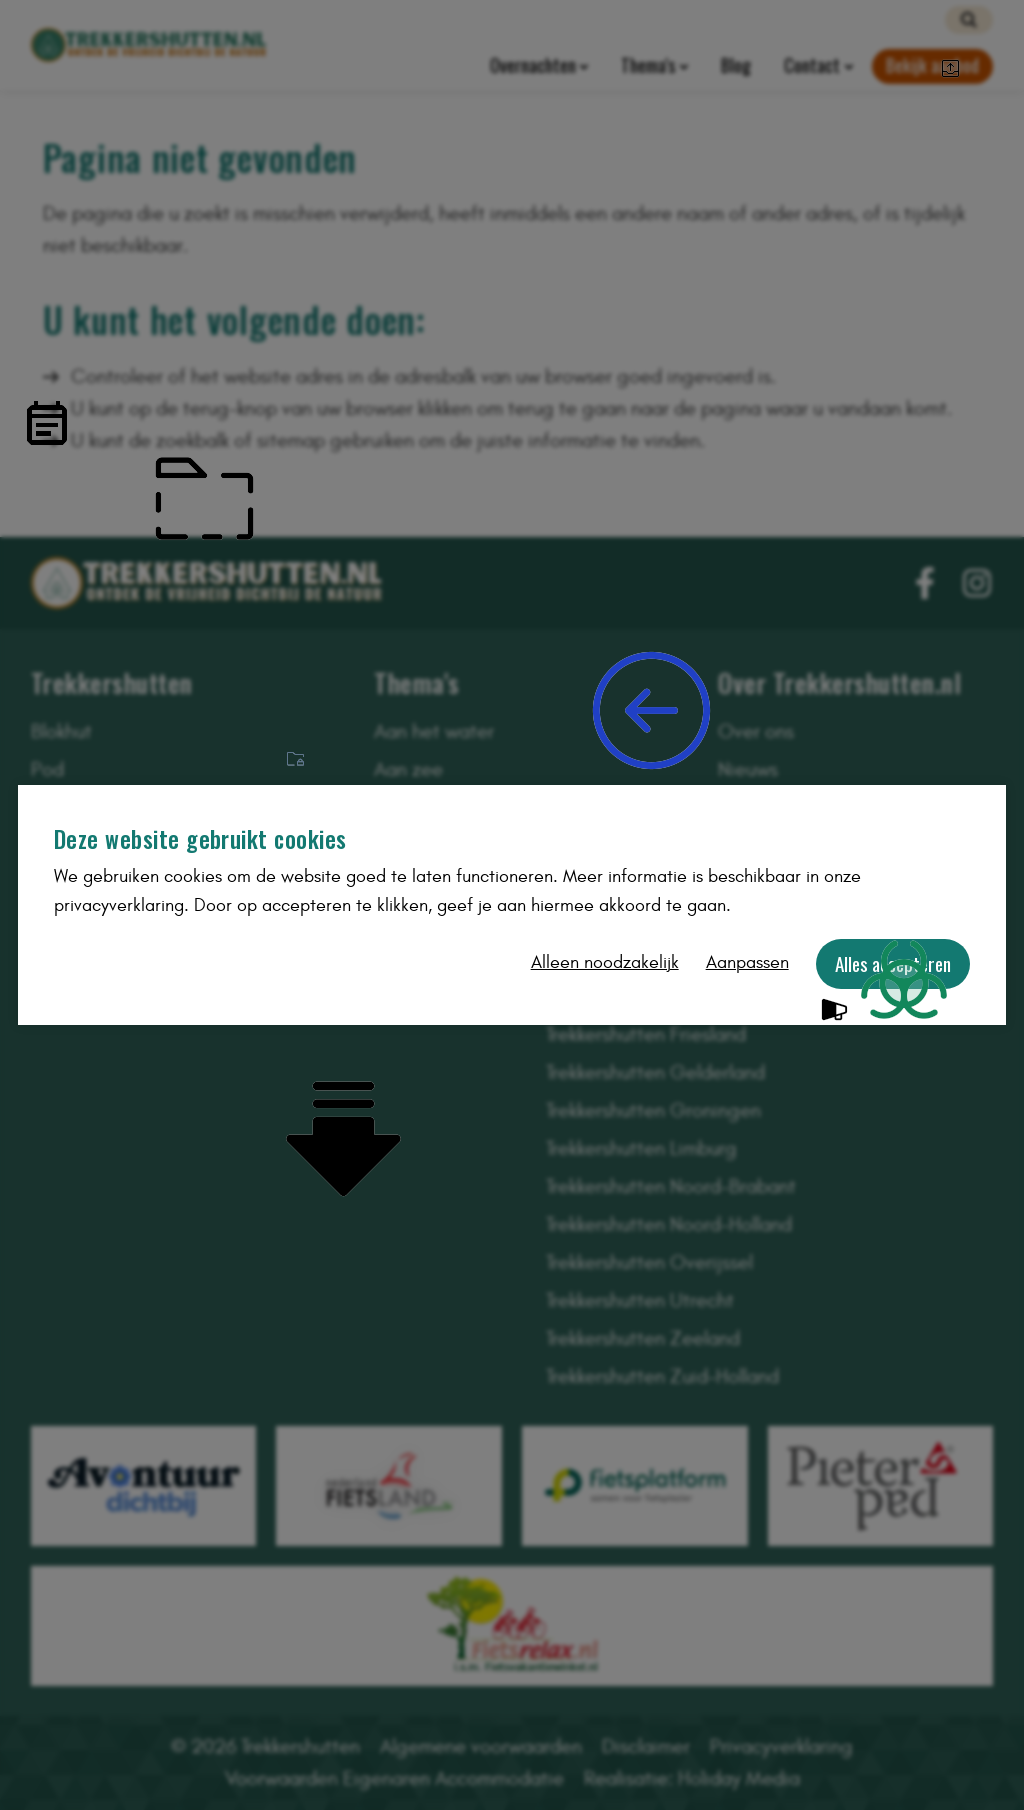  I want to click on upload a file from your device, so click(950, 68).